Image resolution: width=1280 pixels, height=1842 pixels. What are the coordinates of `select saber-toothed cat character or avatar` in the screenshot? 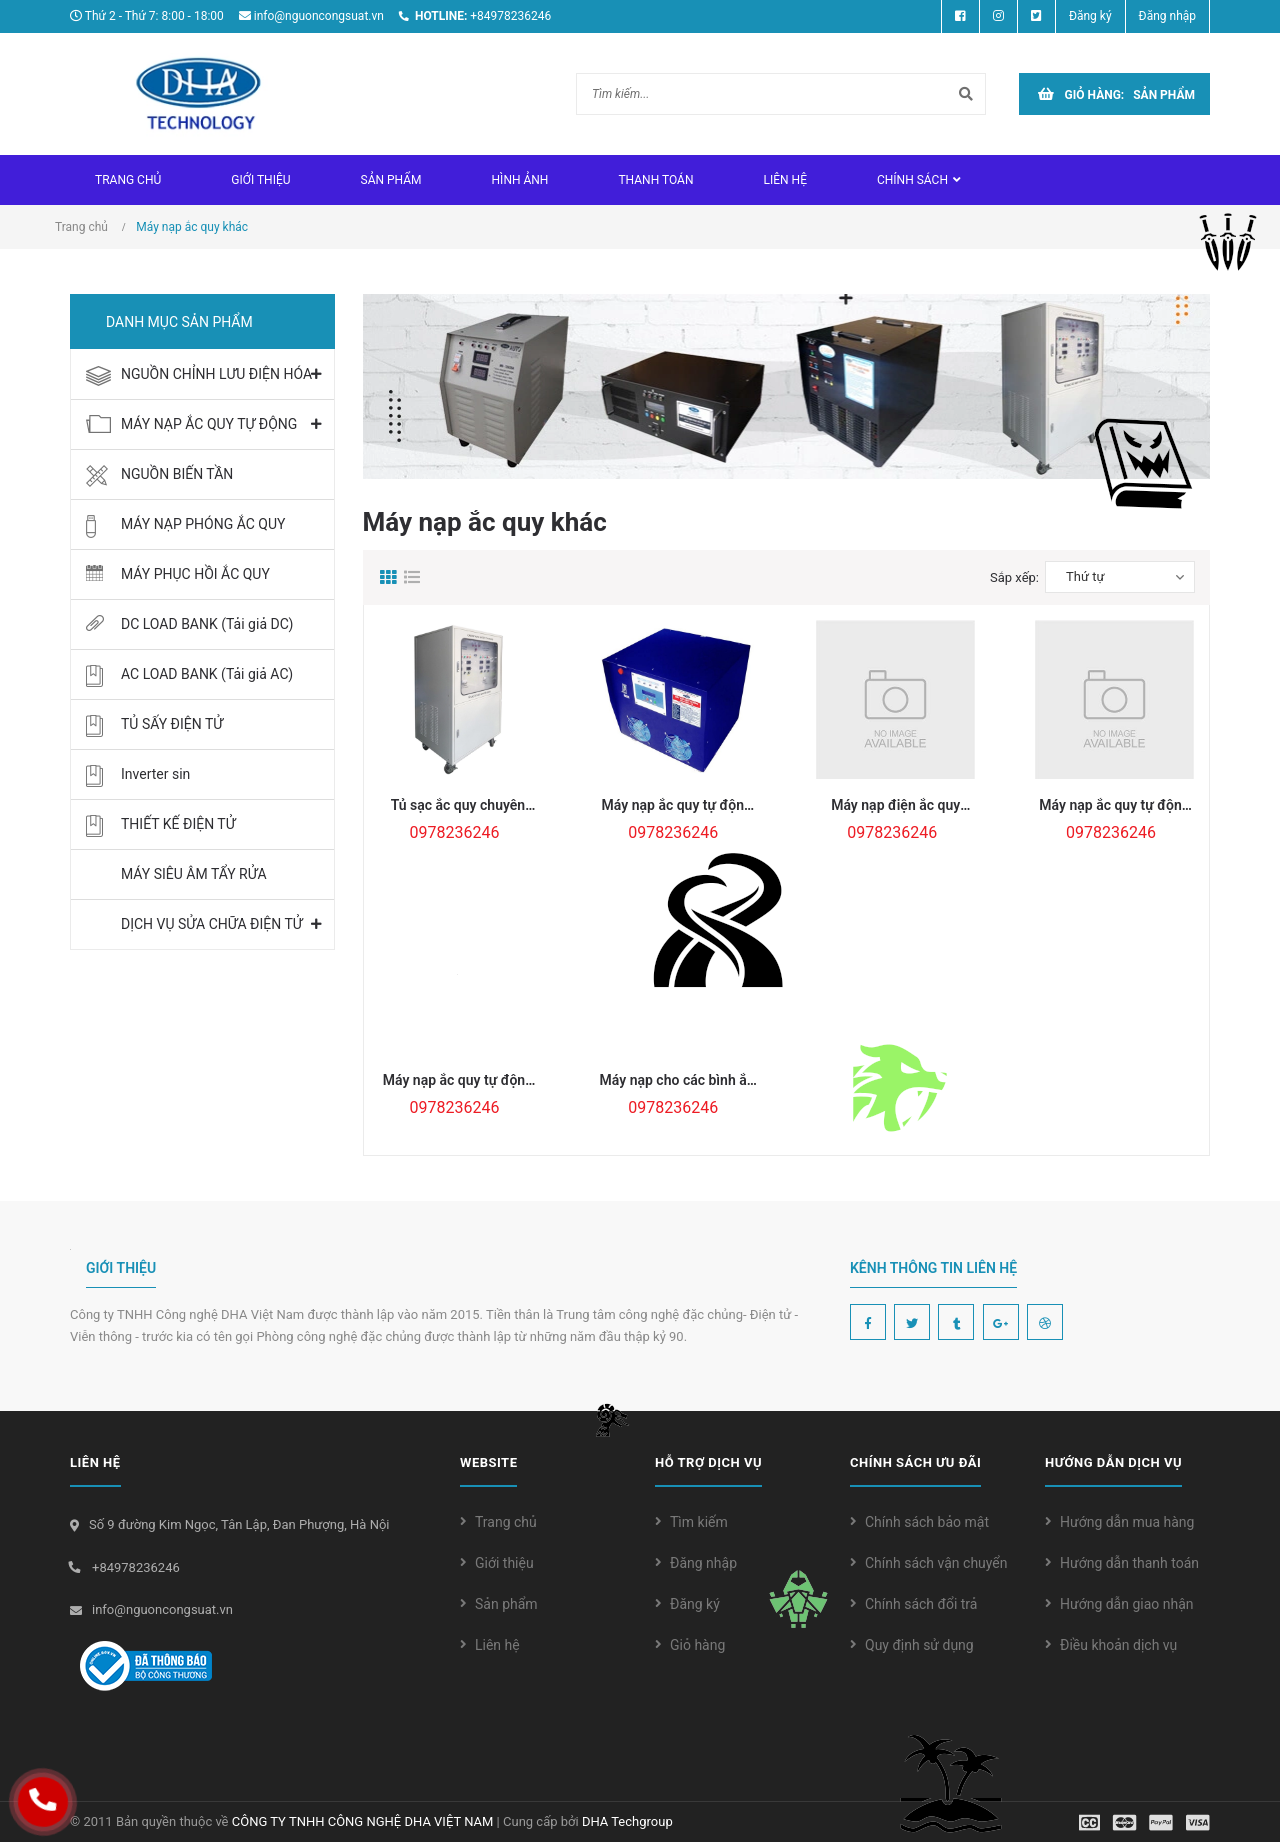 It's located at (900, 1088).